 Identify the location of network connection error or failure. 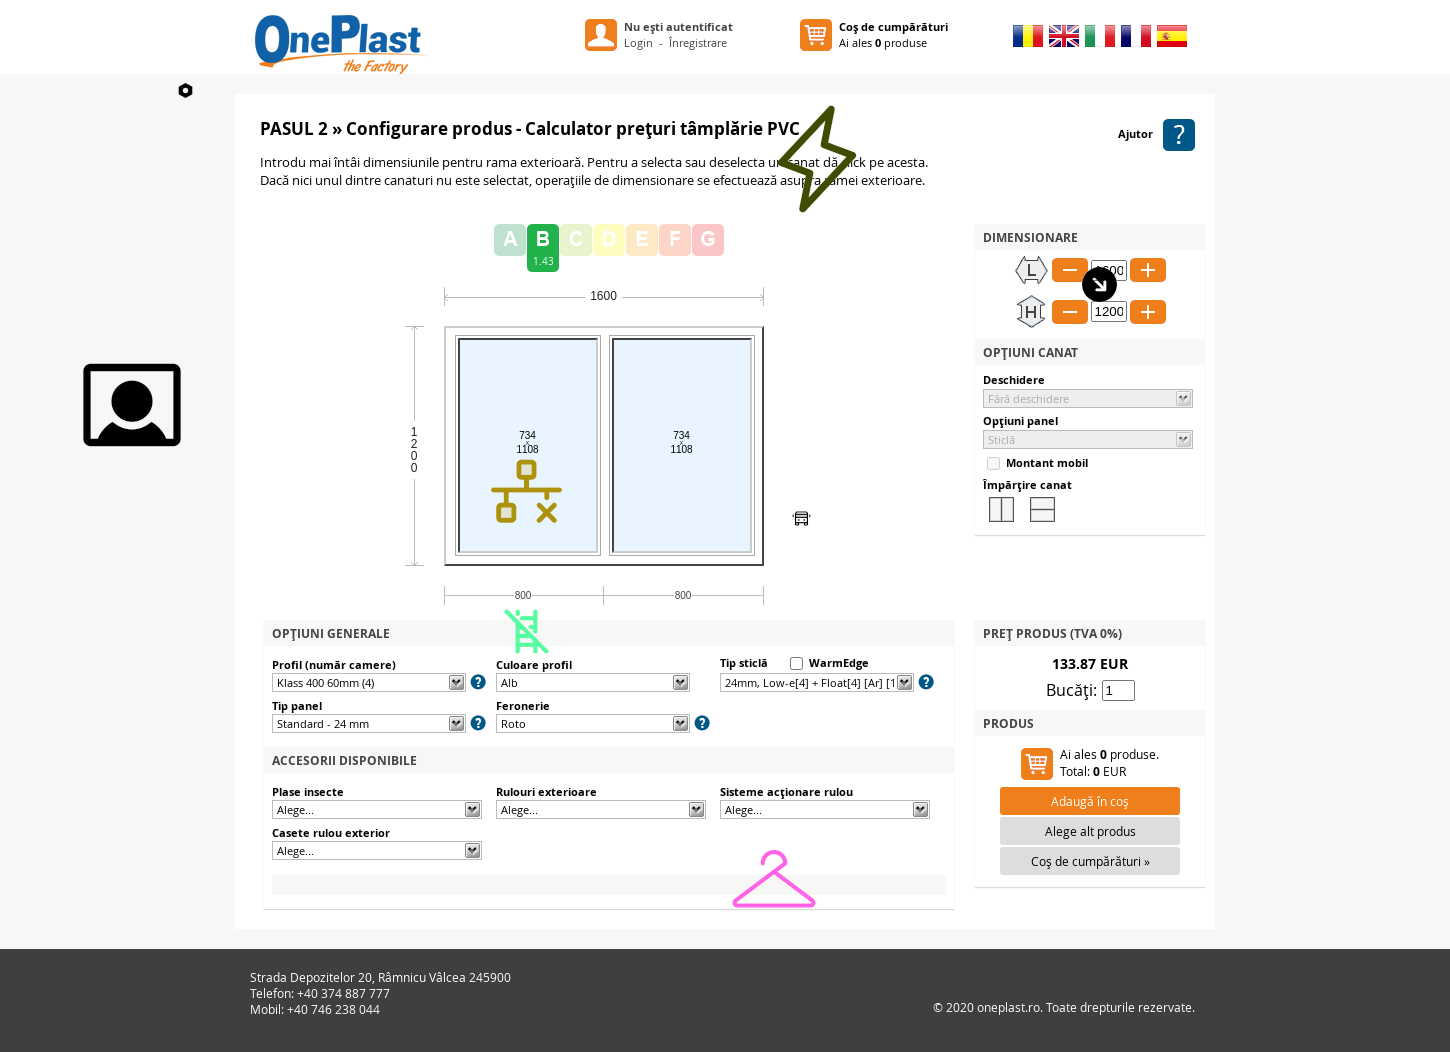
(526, 492).